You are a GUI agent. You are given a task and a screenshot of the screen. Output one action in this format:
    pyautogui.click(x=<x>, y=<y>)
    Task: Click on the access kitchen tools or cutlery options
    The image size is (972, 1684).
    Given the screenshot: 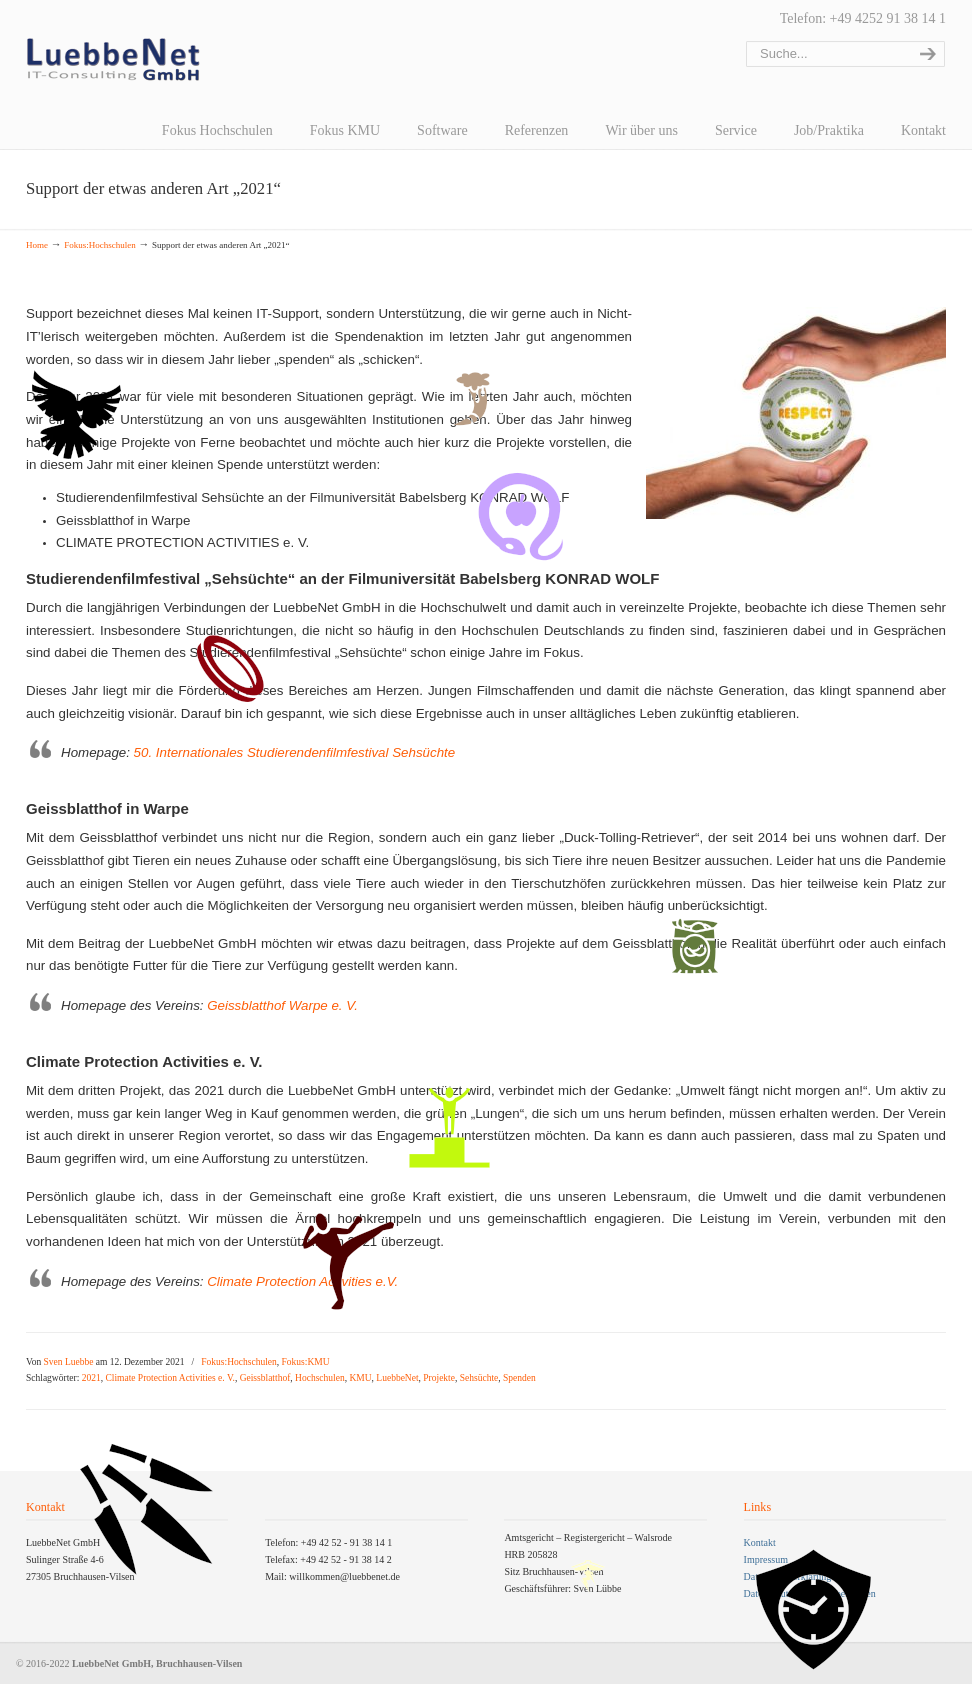 What is the action you would take?
    pyautogui.click(x=144, y=1508)
    